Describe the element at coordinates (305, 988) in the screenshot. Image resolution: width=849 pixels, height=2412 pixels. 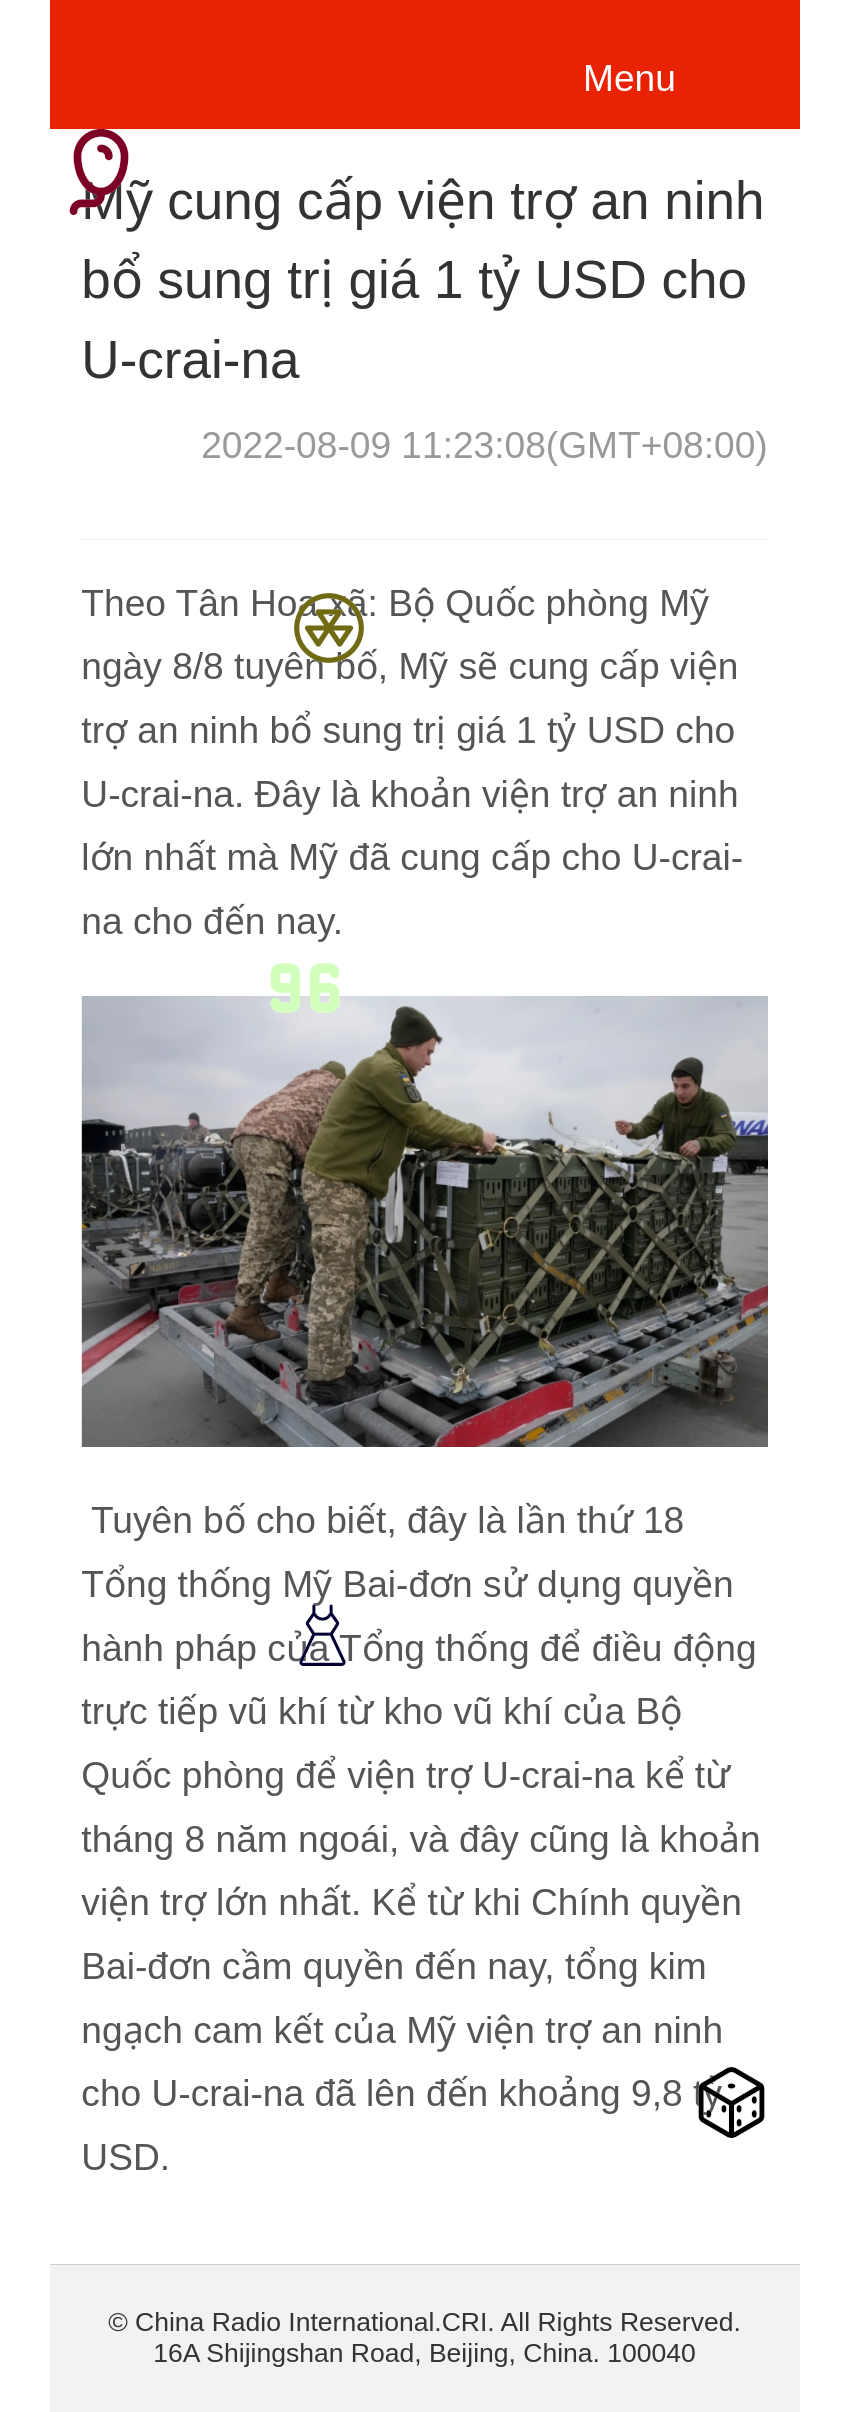
I see `displays the number 96 as a label or count indicator` at that location.